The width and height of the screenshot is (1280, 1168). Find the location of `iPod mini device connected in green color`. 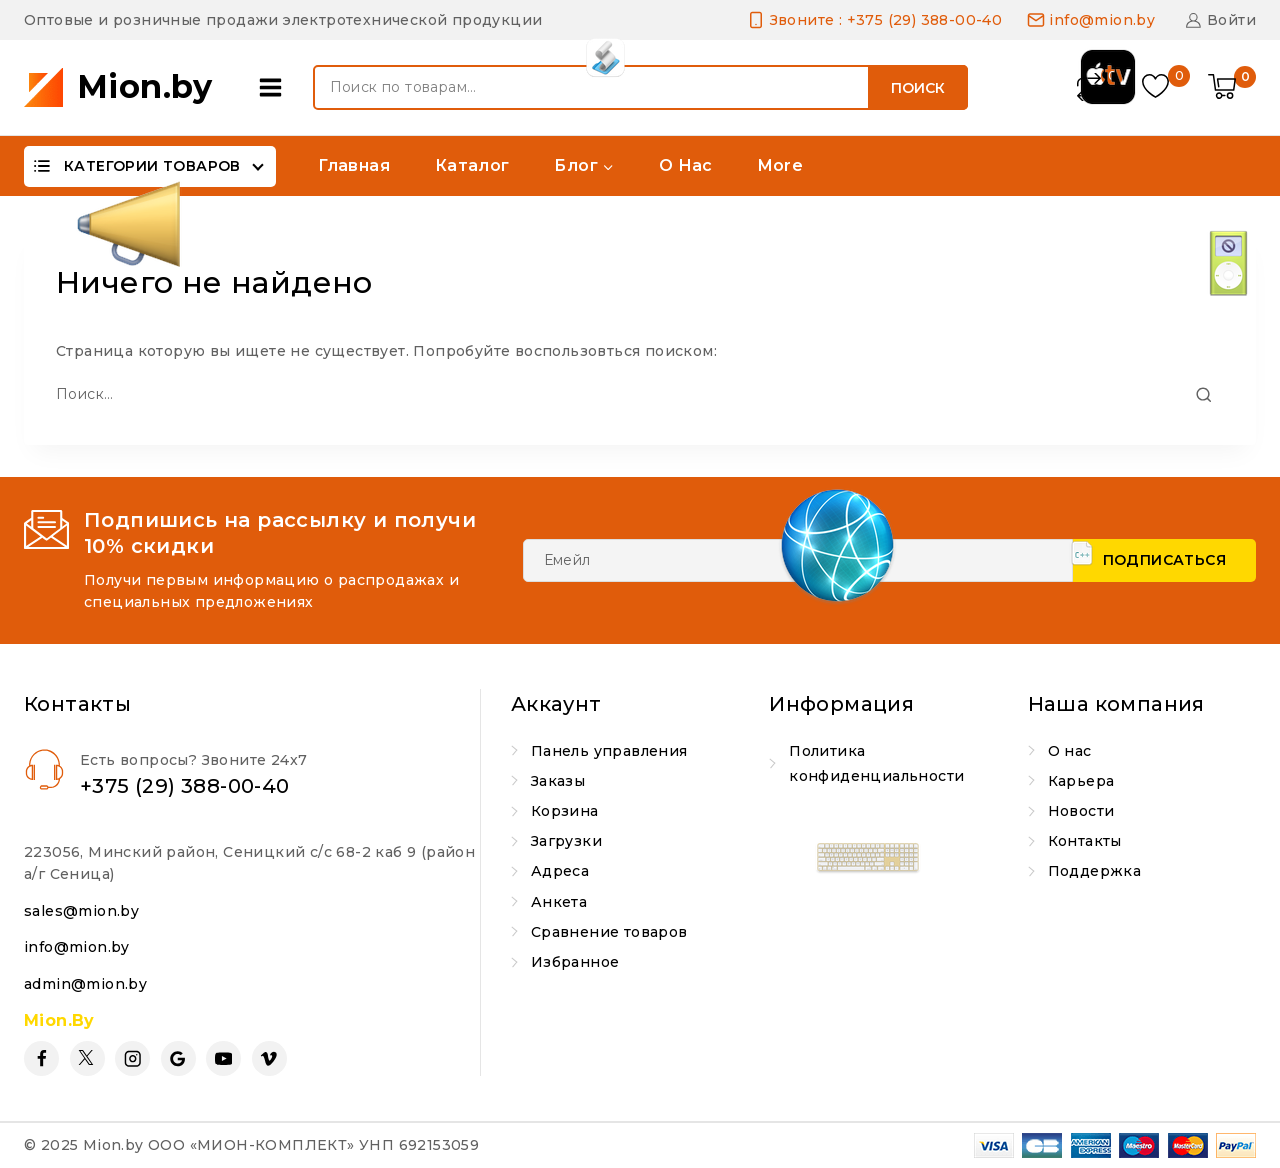

iPod mini device connected in green color is located at coordinates (1228, 263).